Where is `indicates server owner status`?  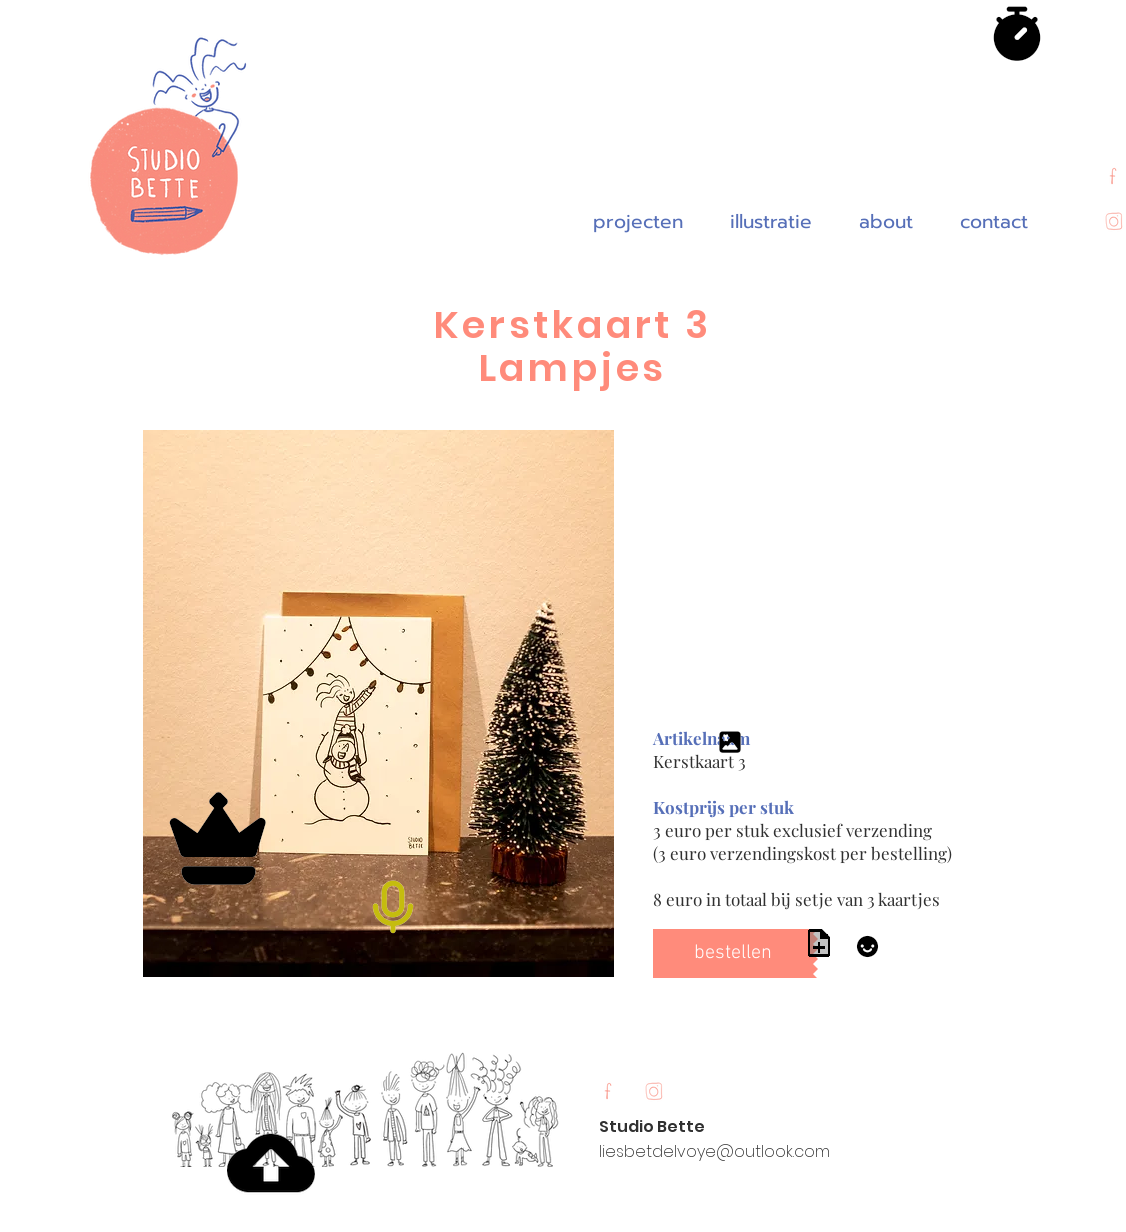 indicates server owner status is located at coordinates (218, 838).